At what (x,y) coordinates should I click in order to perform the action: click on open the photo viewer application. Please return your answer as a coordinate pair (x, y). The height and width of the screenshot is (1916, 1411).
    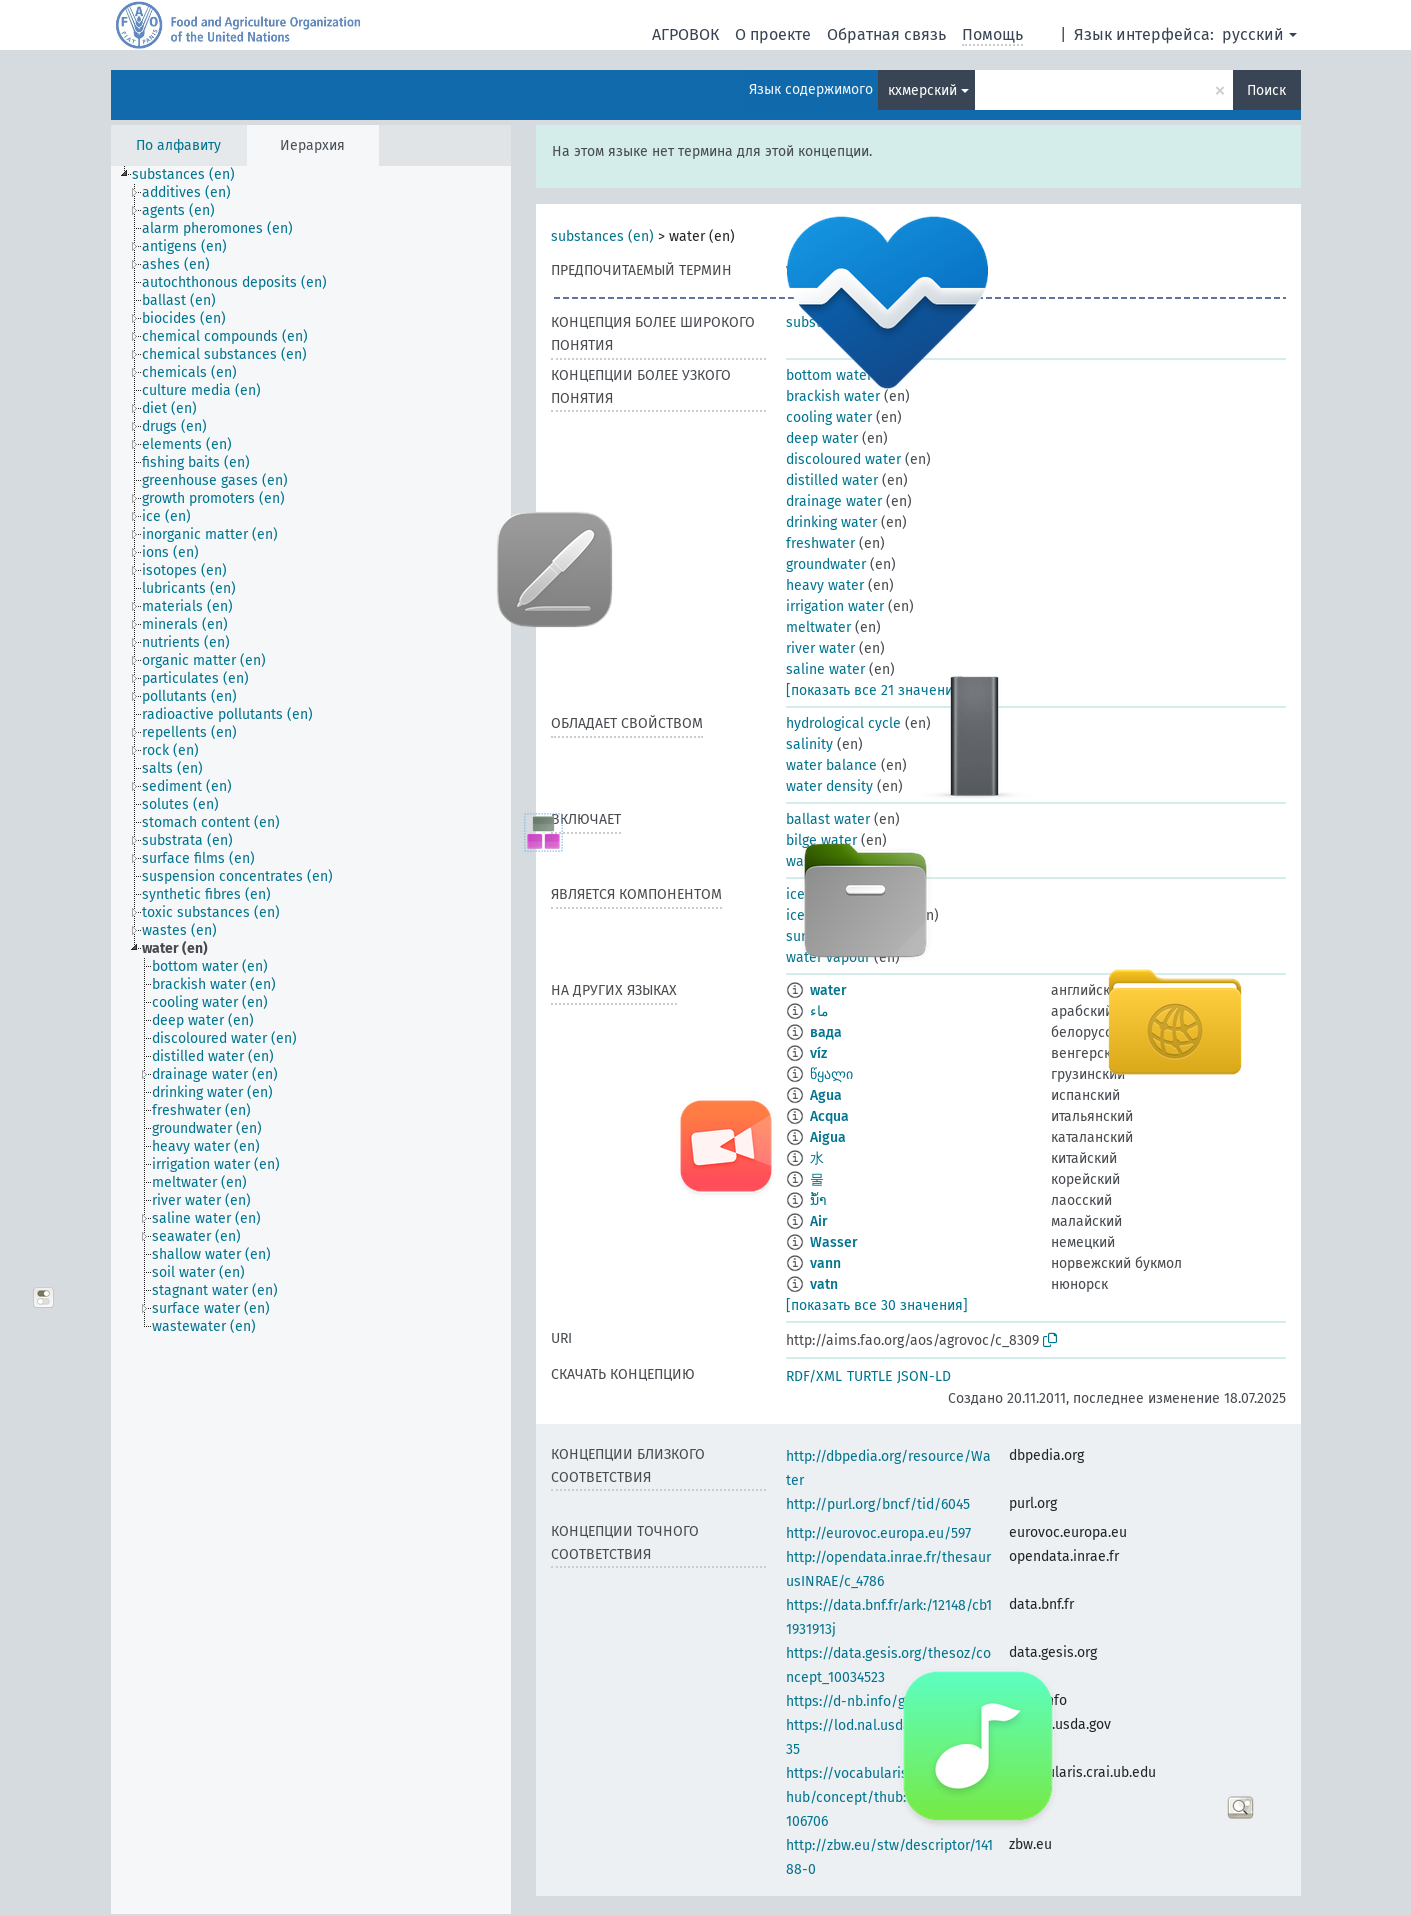
    Looking at the image, I should click on (1240, 1807).